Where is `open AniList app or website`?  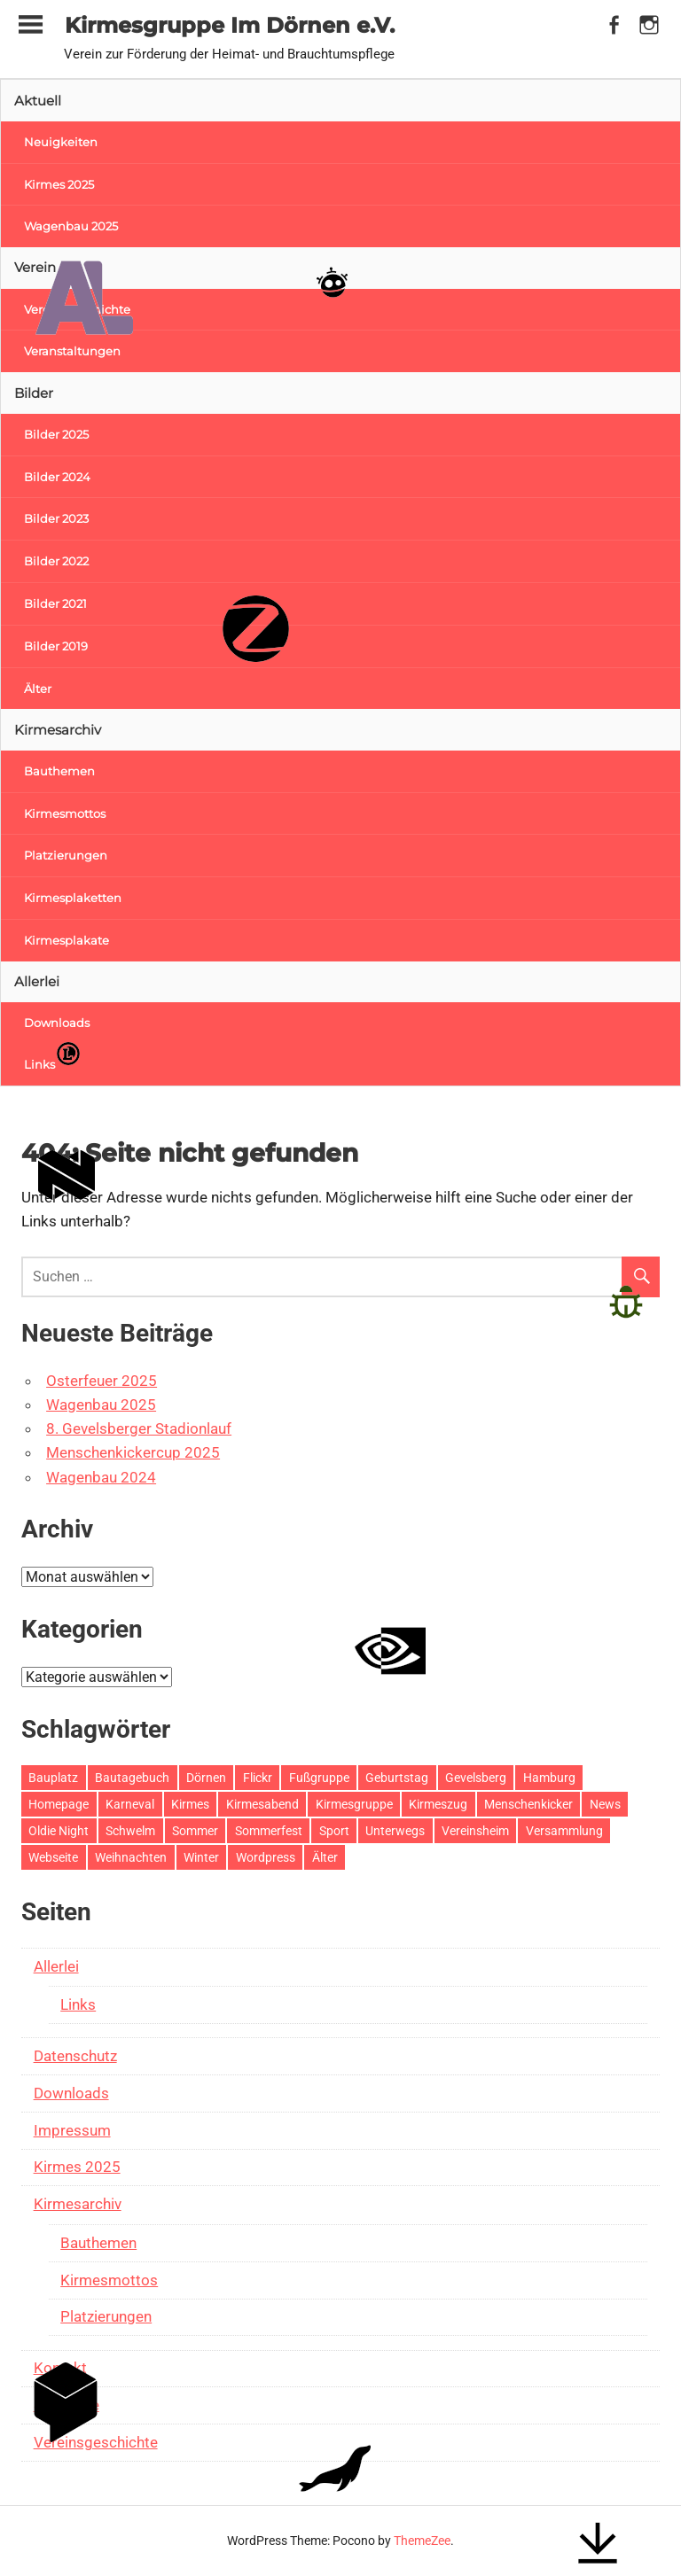
open AniList app or website is located at coordinates (84, 298).